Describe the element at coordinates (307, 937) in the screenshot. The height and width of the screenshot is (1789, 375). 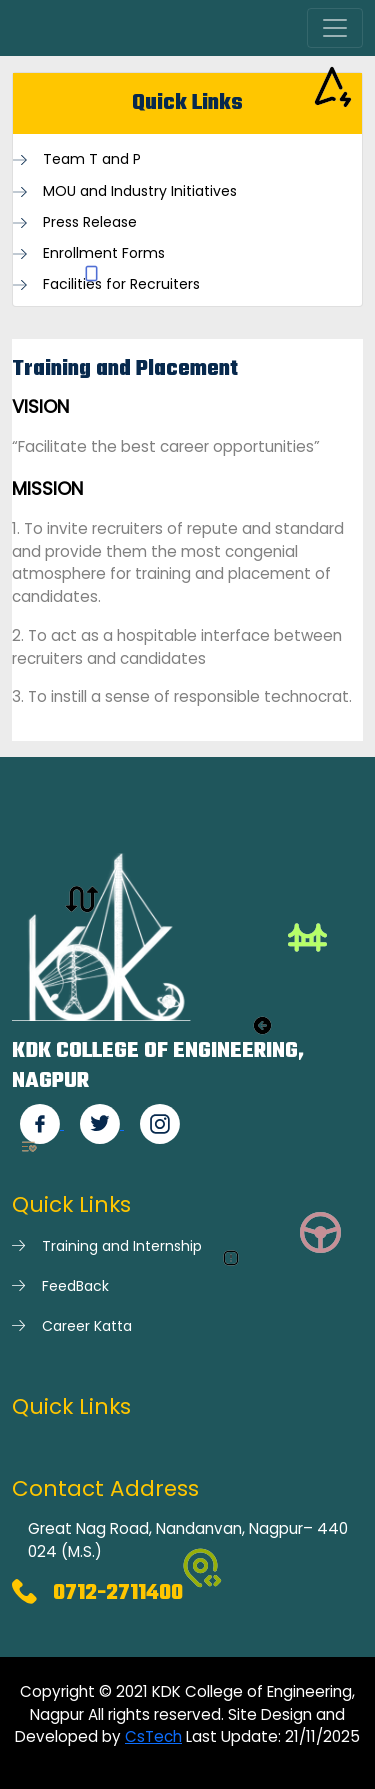
I see `view bridge or overpass information` at that location.